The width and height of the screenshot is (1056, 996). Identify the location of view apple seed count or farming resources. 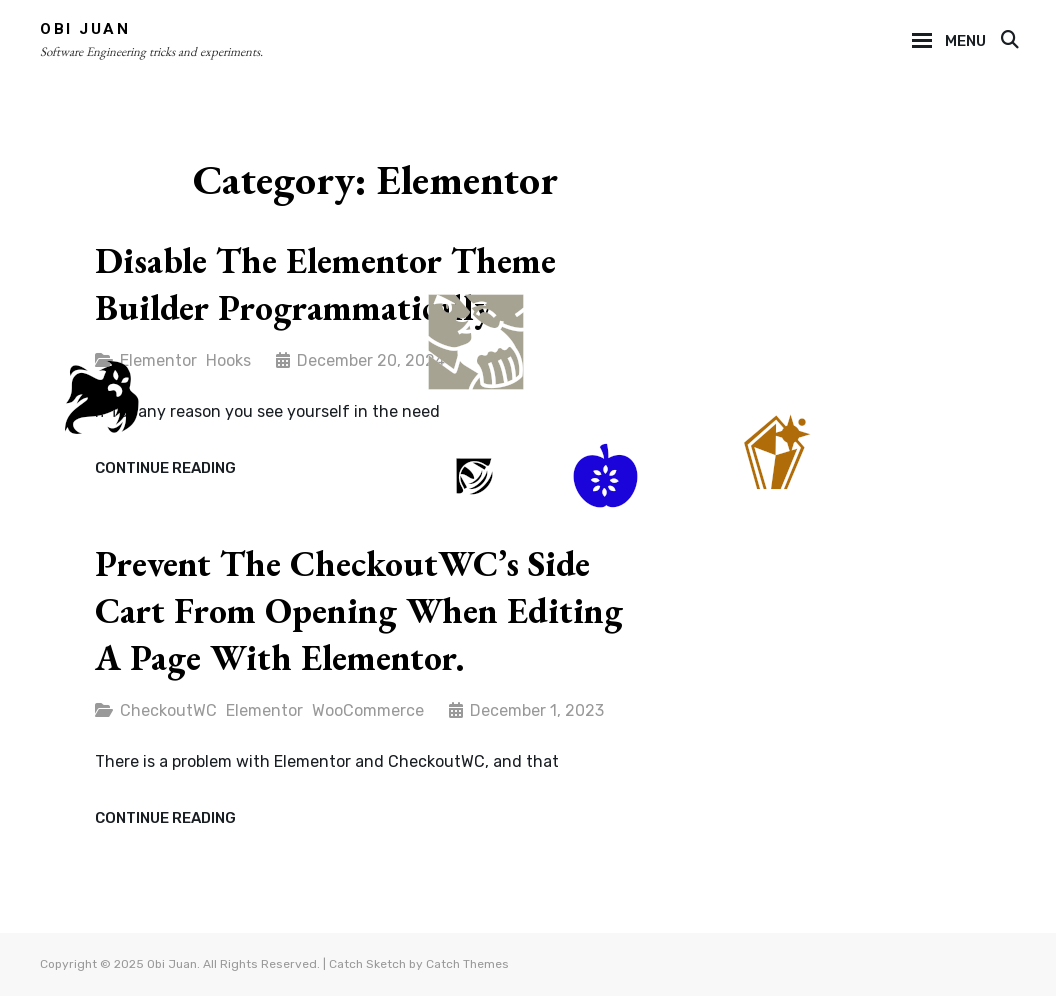
(605, 475).